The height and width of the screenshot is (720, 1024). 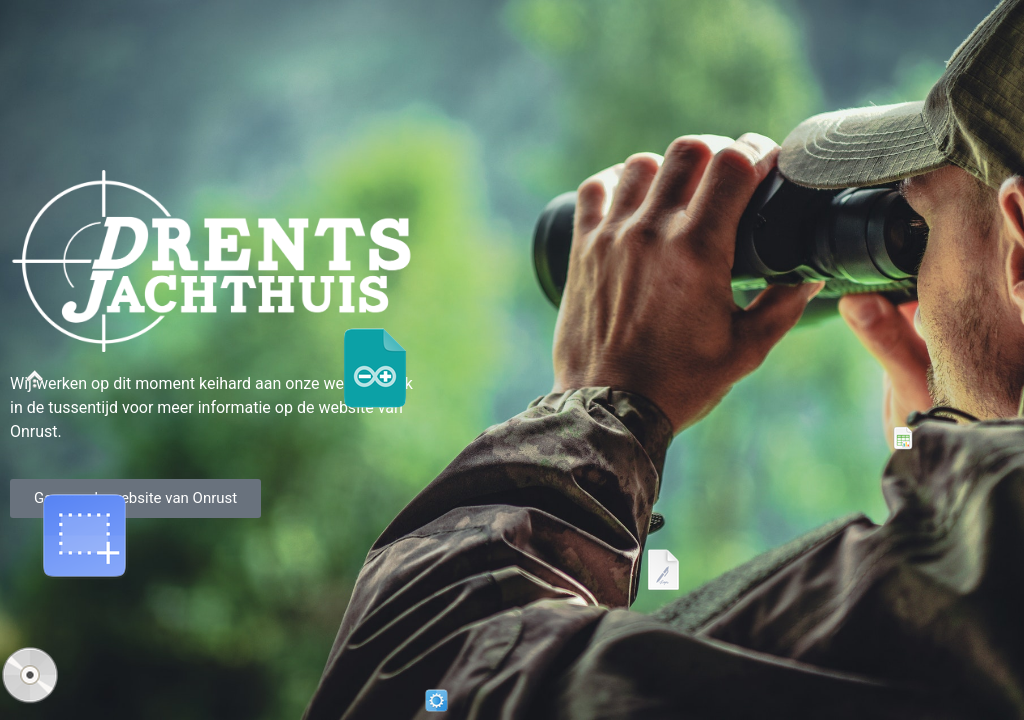 I want to click on navigate up one level in a directory or list, so click(x=34, y=379).